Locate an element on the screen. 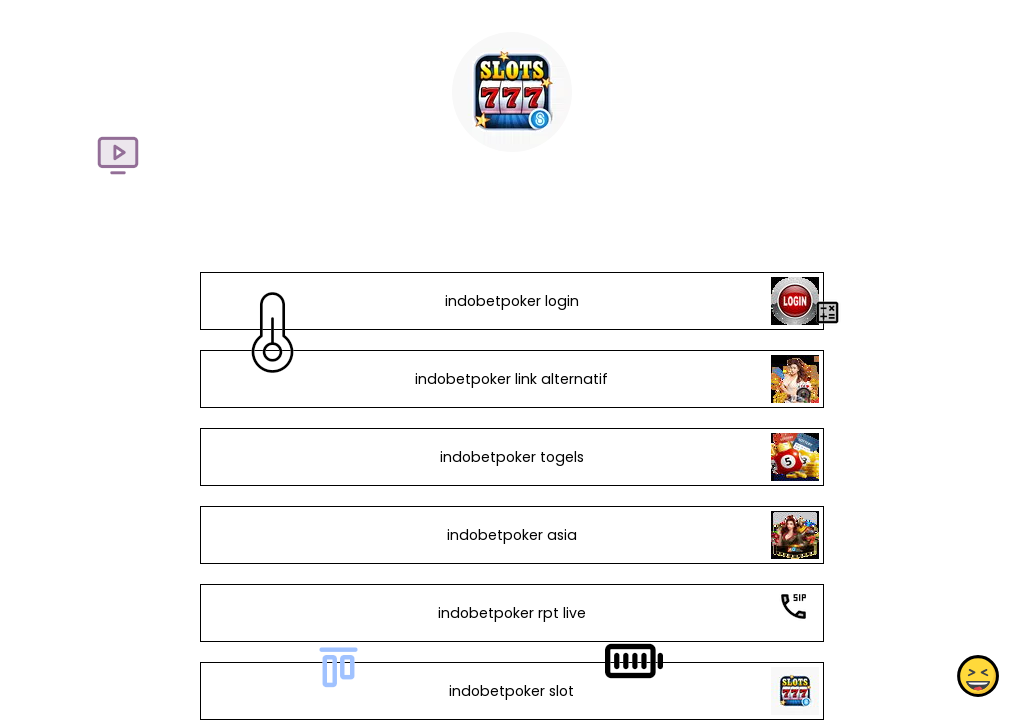  open calculator tool is located at coordinates (827, 312).